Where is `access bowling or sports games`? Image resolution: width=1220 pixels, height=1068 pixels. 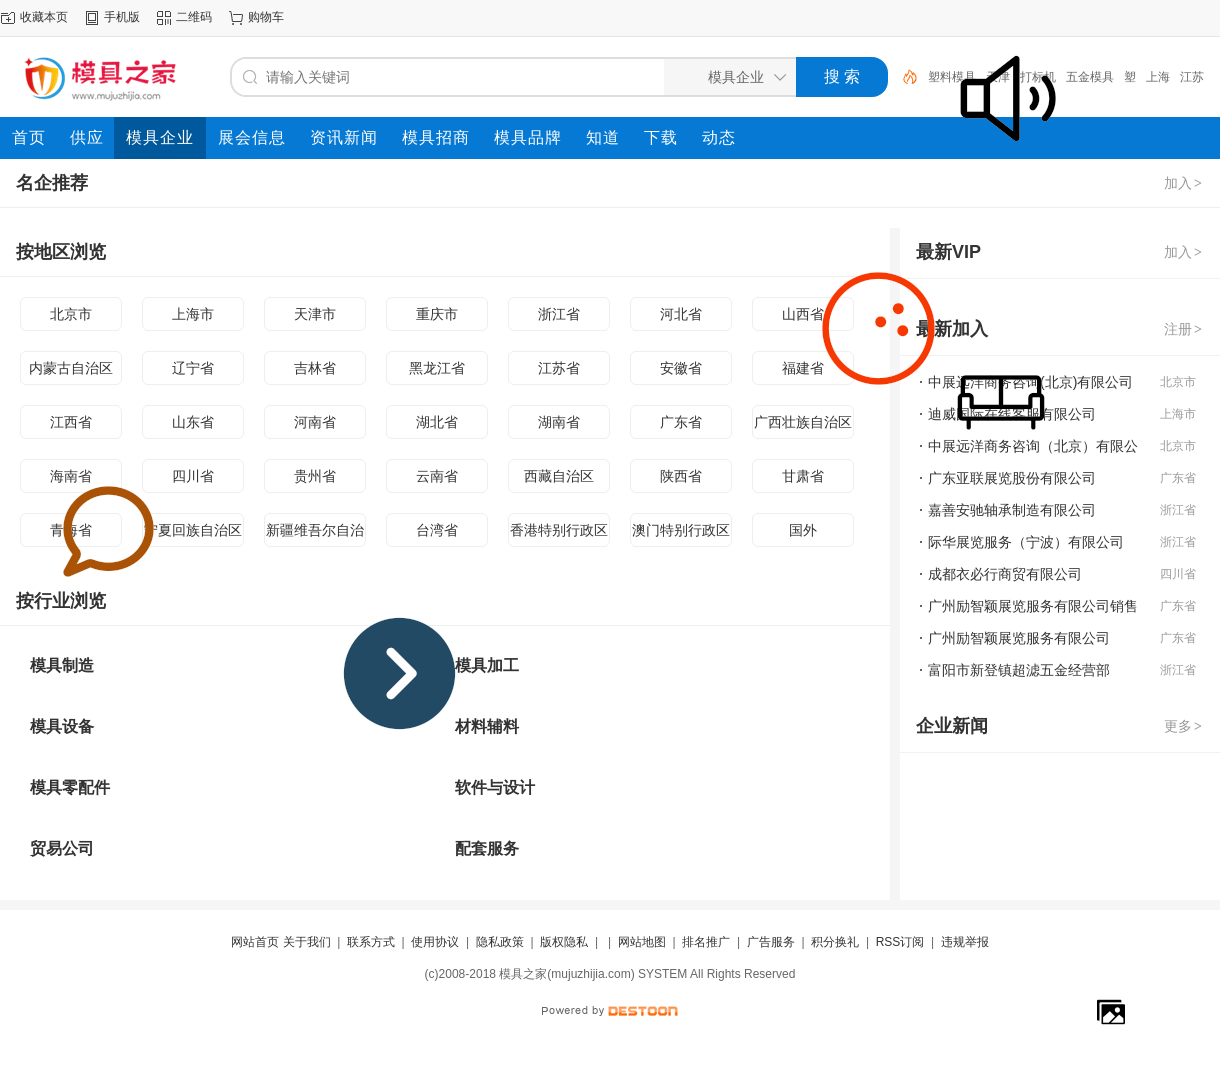 access bowling or sports games is located at coordinates (878, 328).